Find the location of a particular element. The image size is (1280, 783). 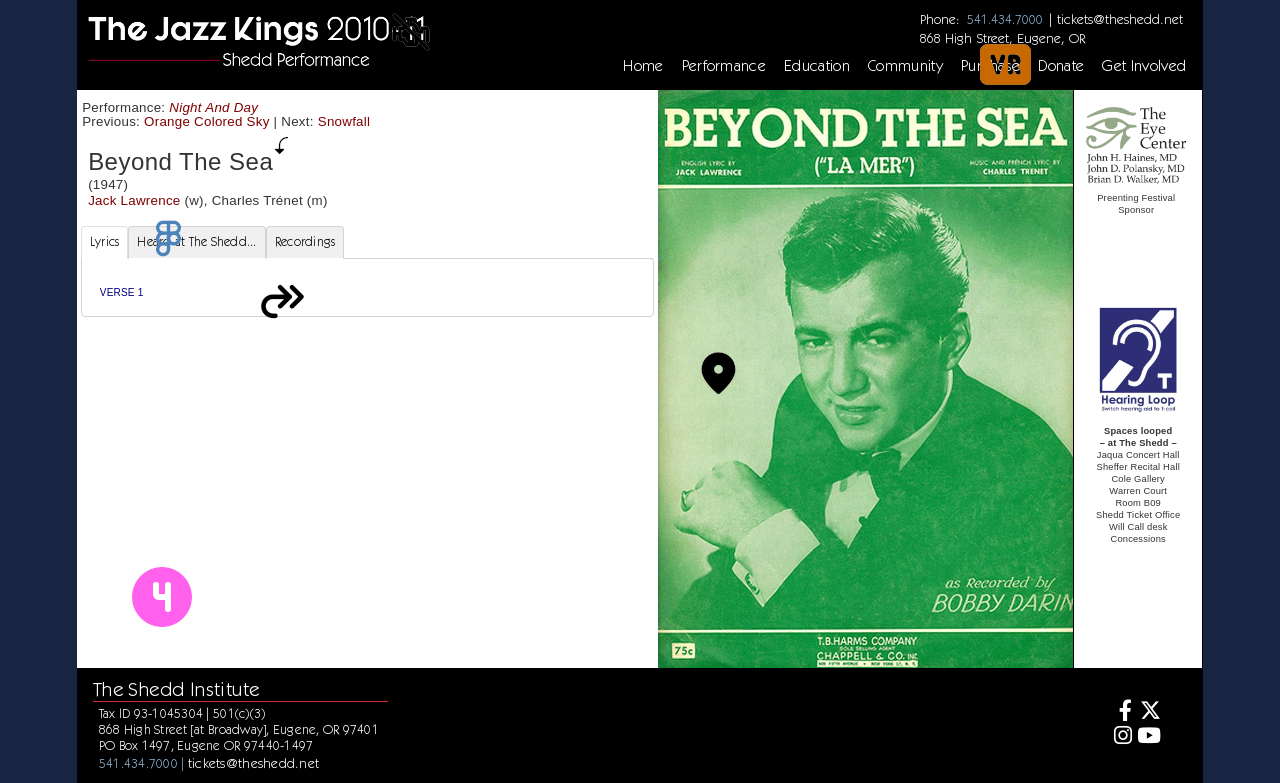

indicates VR-compatible content or experience is located at coordinates (1005, 64).